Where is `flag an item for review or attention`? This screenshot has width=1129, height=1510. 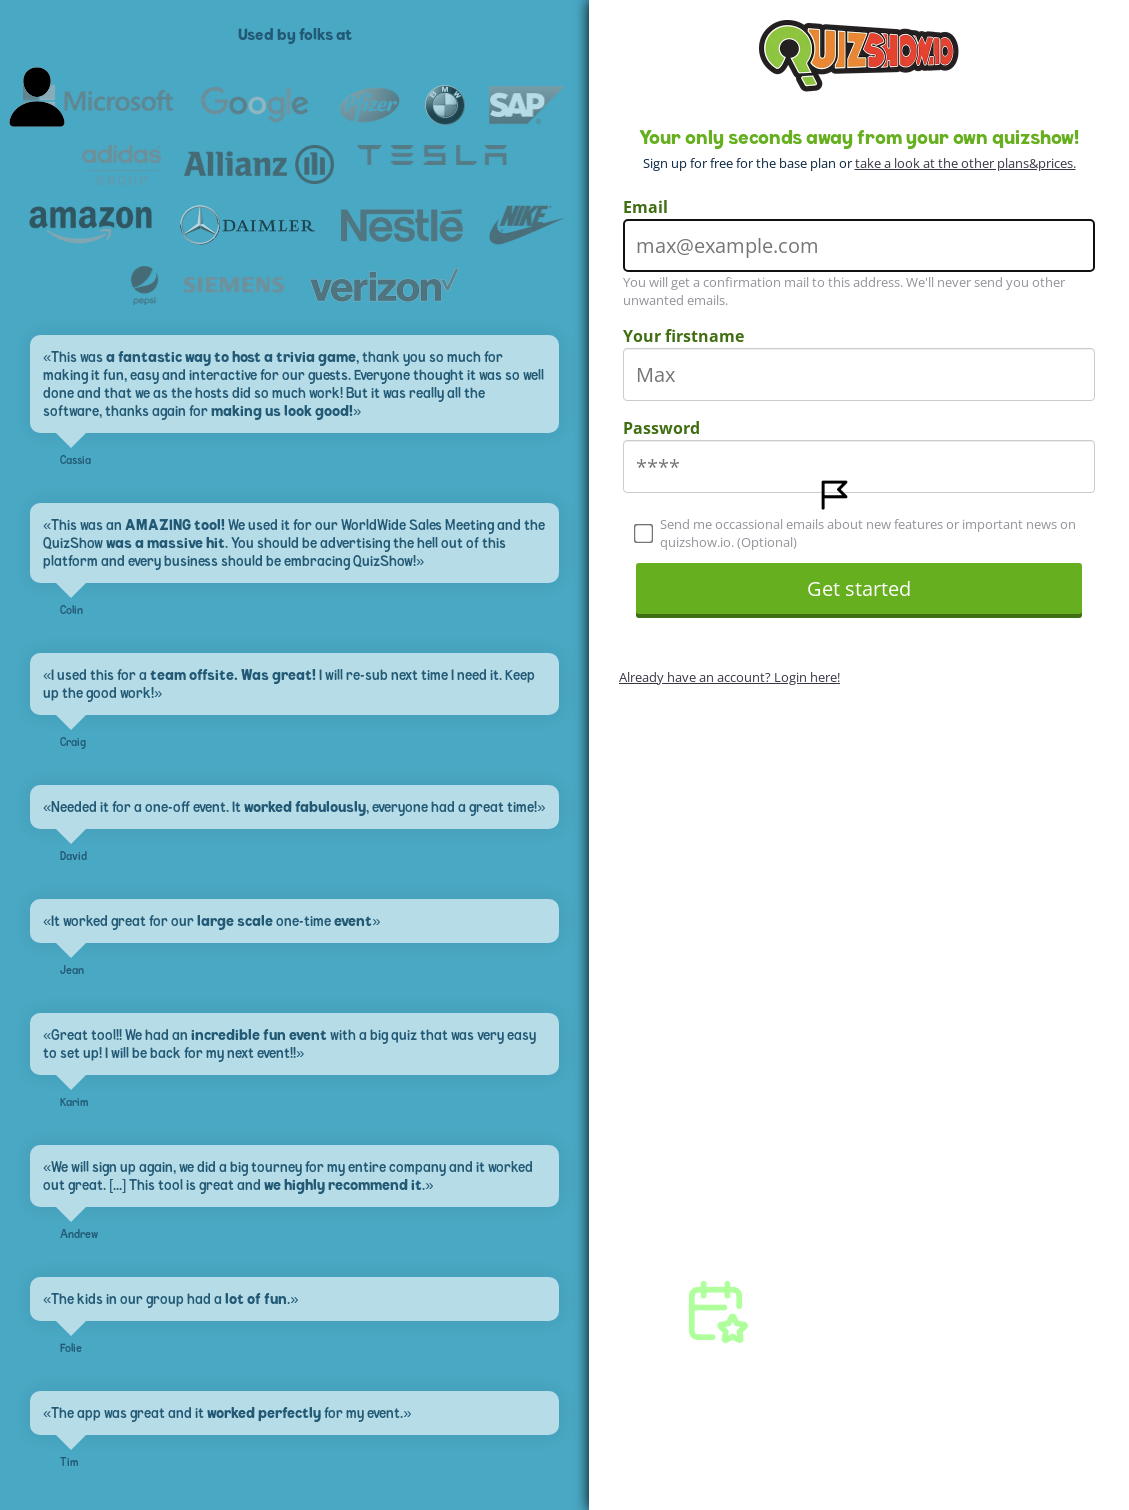 flag an item for review or attention is located at coordinates (834, 493).